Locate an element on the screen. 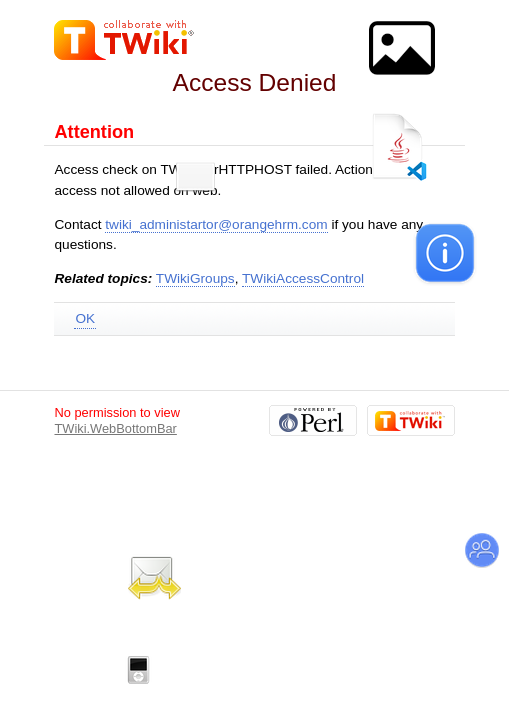 This screenshot has height=720, width=509. reply to all recipients of an email is located at coordinates (154, 573).